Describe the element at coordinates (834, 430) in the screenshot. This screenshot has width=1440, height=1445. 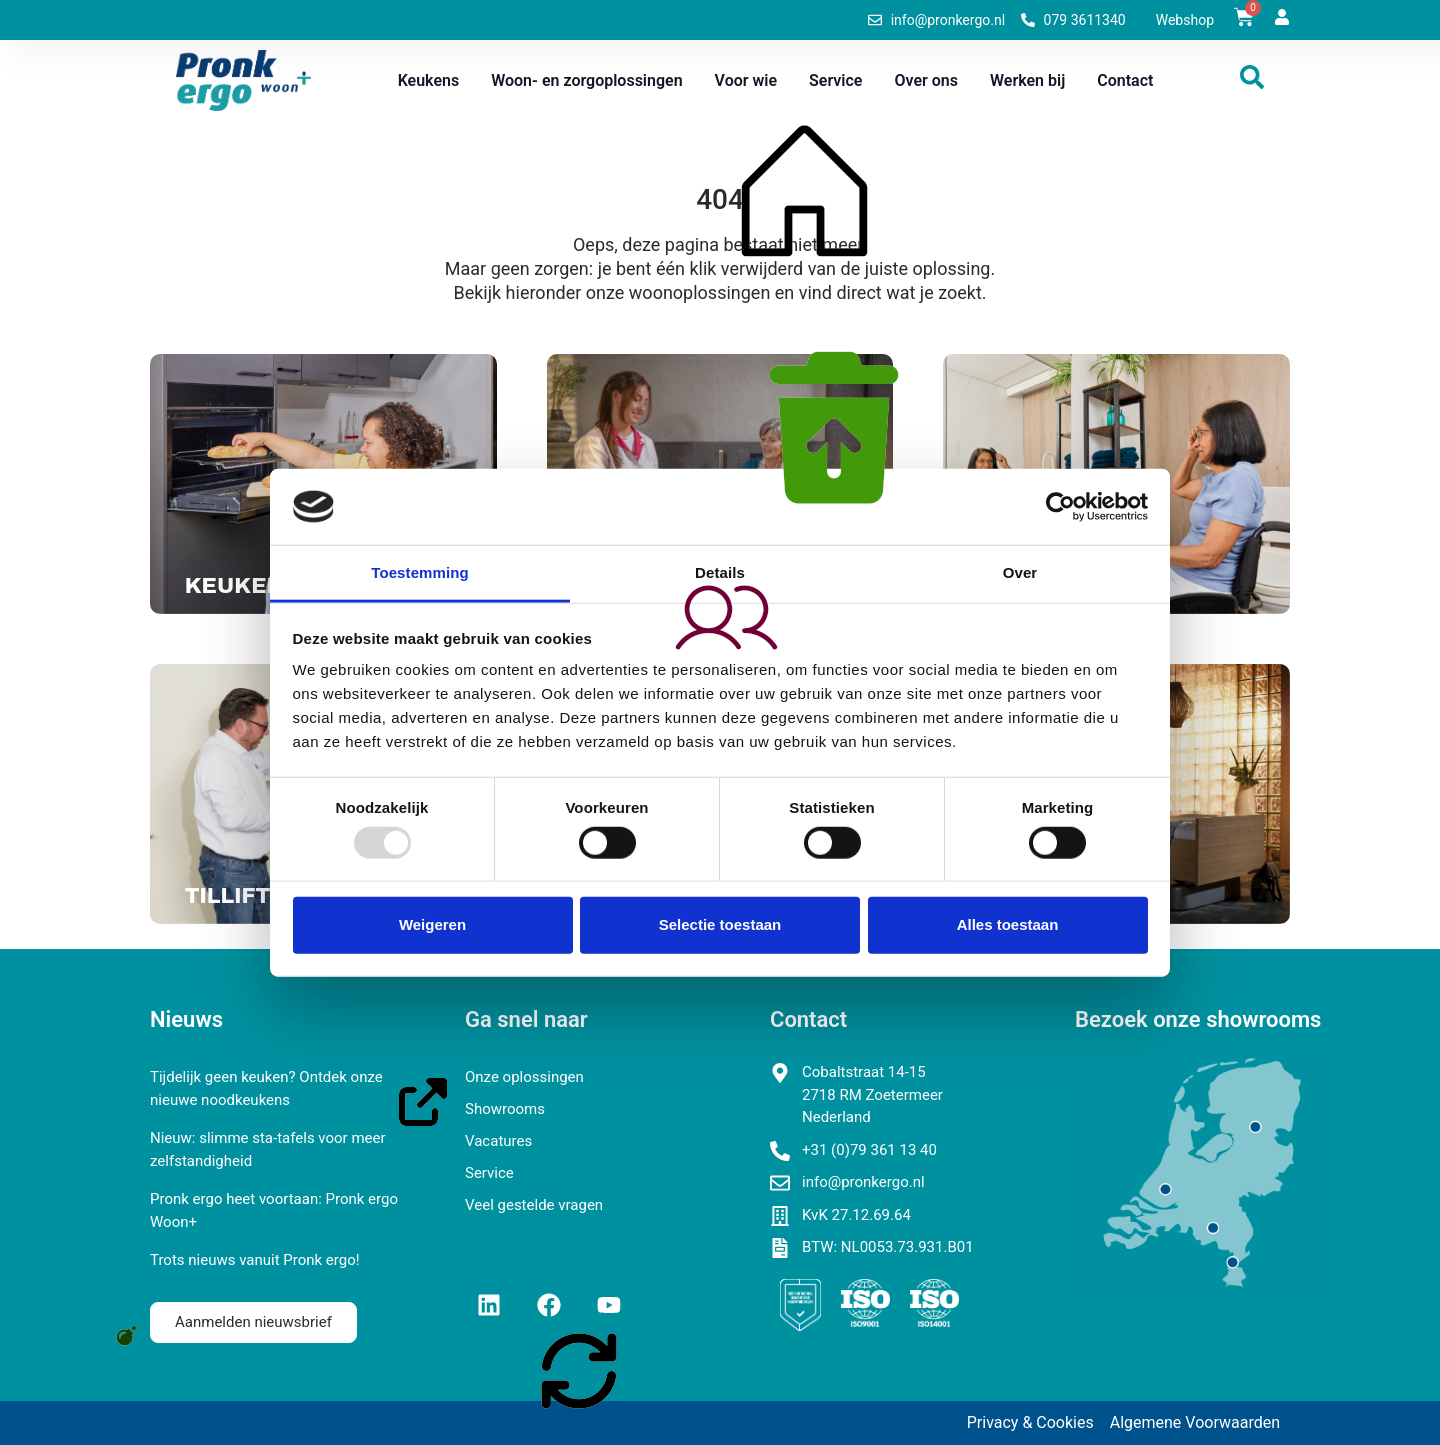
I see `restore a deleted item from trash` at that location.